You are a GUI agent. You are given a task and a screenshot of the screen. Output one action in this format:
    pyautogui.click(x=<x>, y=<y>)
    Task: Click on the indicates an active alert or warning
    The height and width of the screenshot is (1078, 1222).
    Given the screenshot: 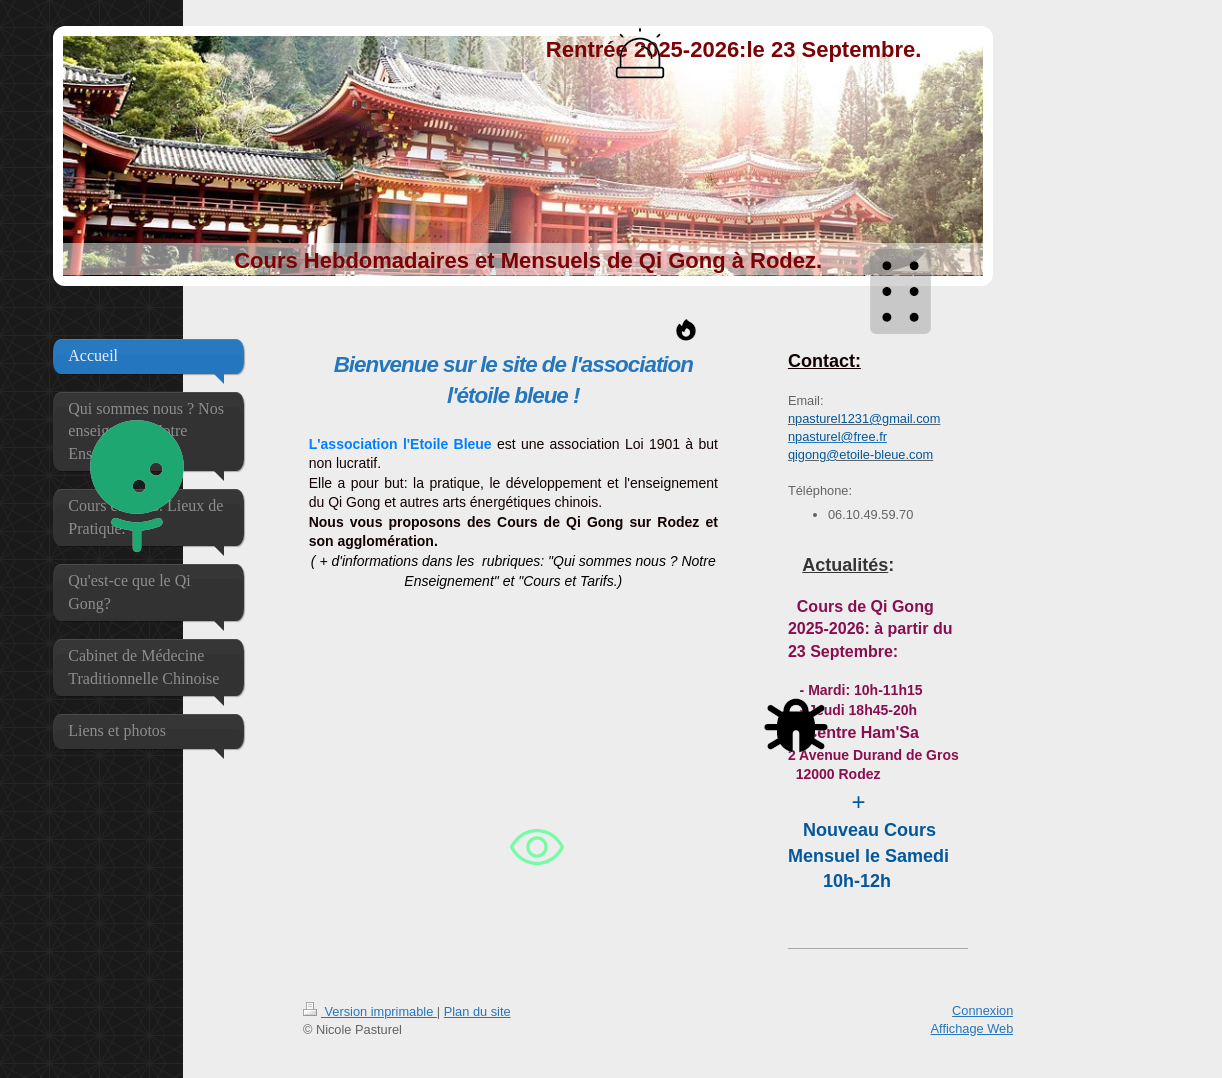 What is the action you would take?
    pyautogui.click(x=640, y=58)
    